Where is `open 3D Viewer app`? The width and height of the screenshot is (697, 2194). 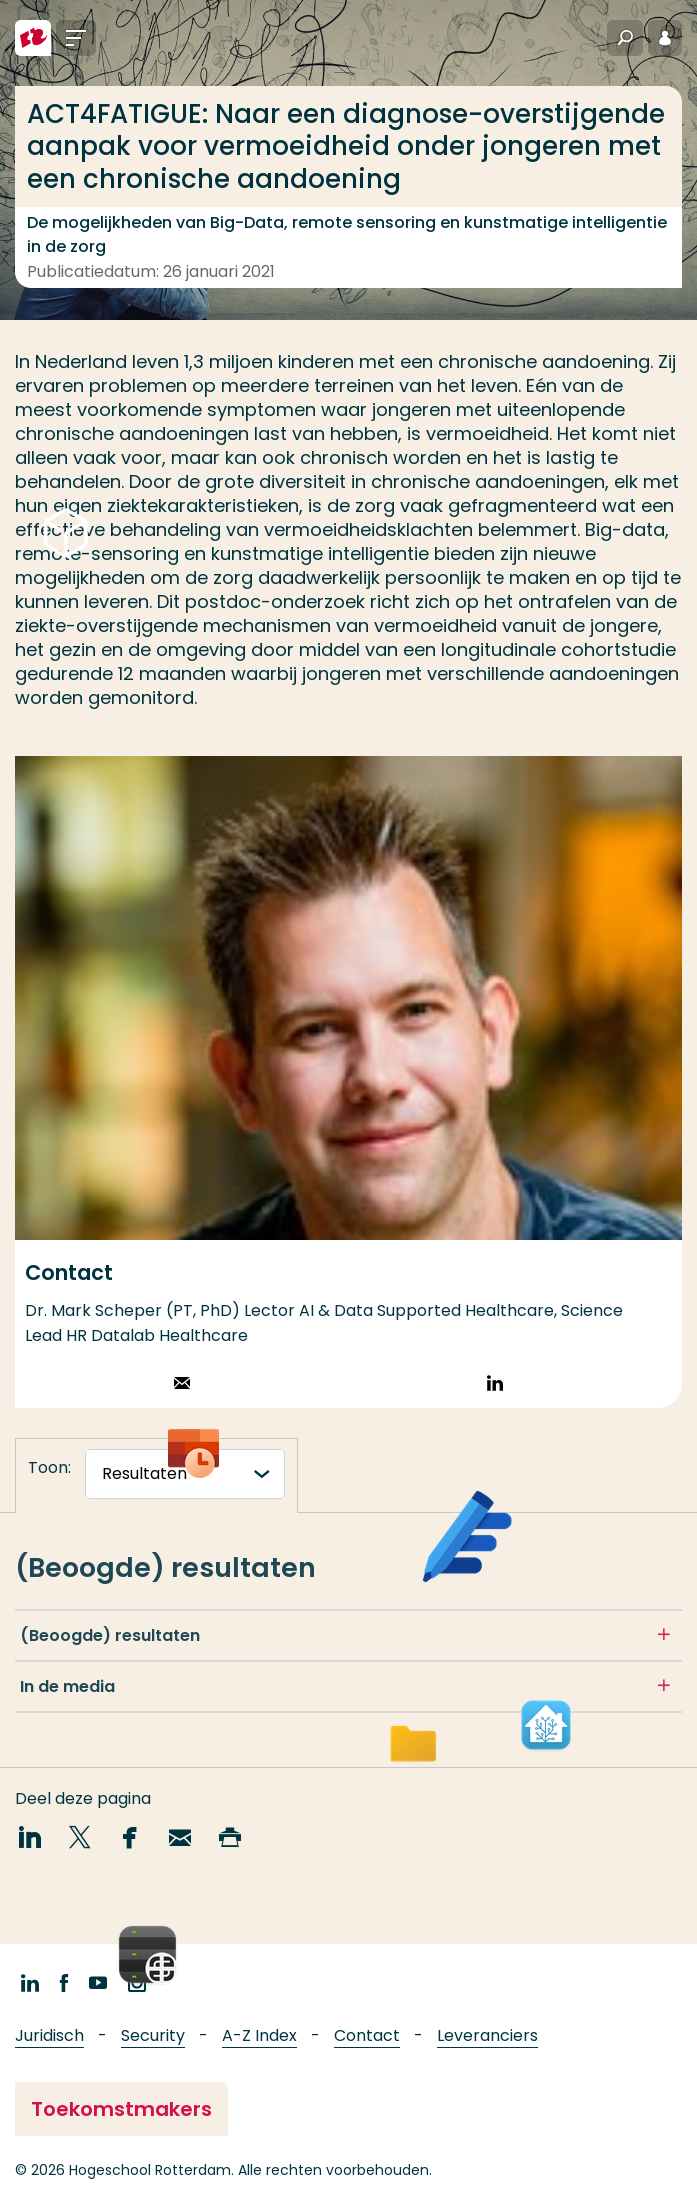 open 3D Viewer app is located at coordinates (66, 533).